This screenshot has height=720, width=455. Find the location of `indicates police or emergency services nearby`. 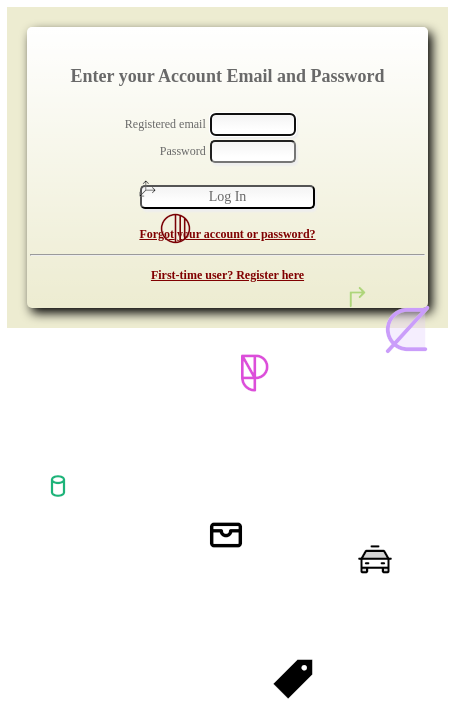

indicates police or emergency services nearby is located at coordinates (375, 561).